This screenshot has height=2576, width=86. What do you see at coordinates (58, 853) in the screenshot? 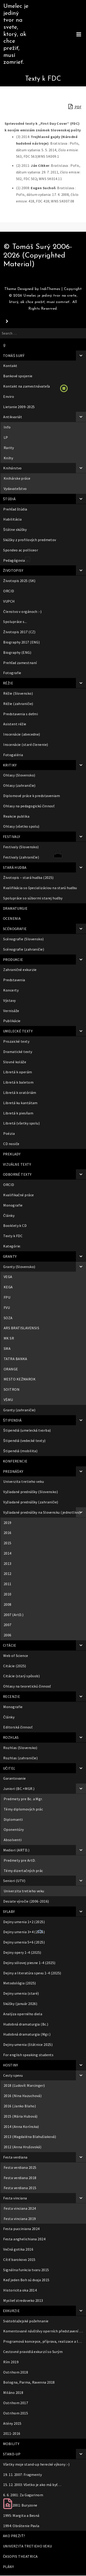
I see `indicates active land mine or explosive hazard` at bounding box center [58, 853].